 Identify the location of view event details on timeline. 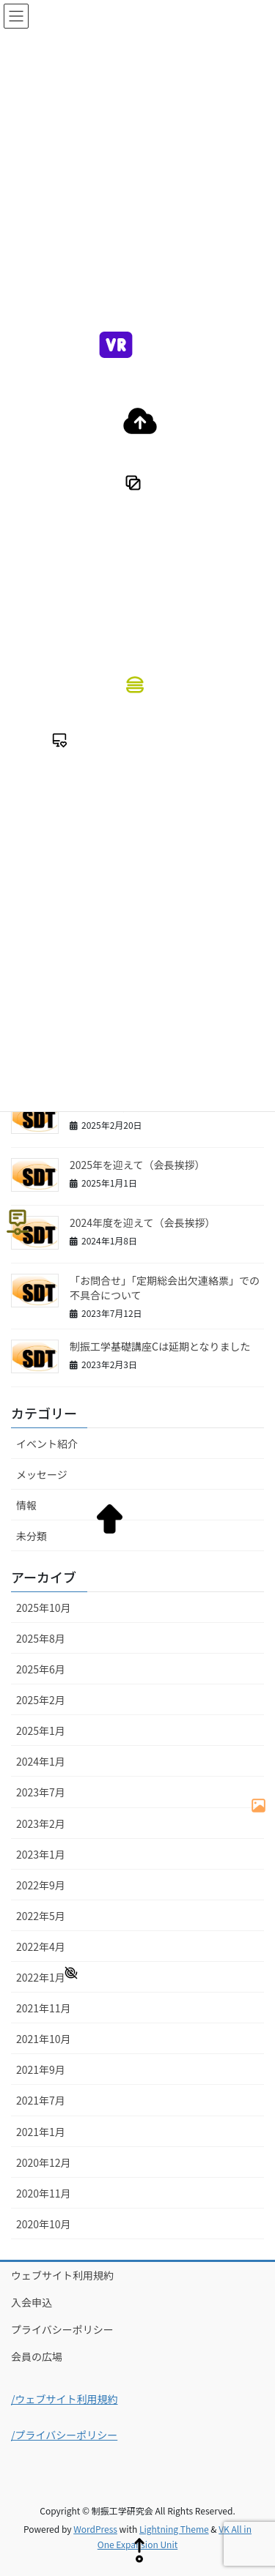
(18, 1222).